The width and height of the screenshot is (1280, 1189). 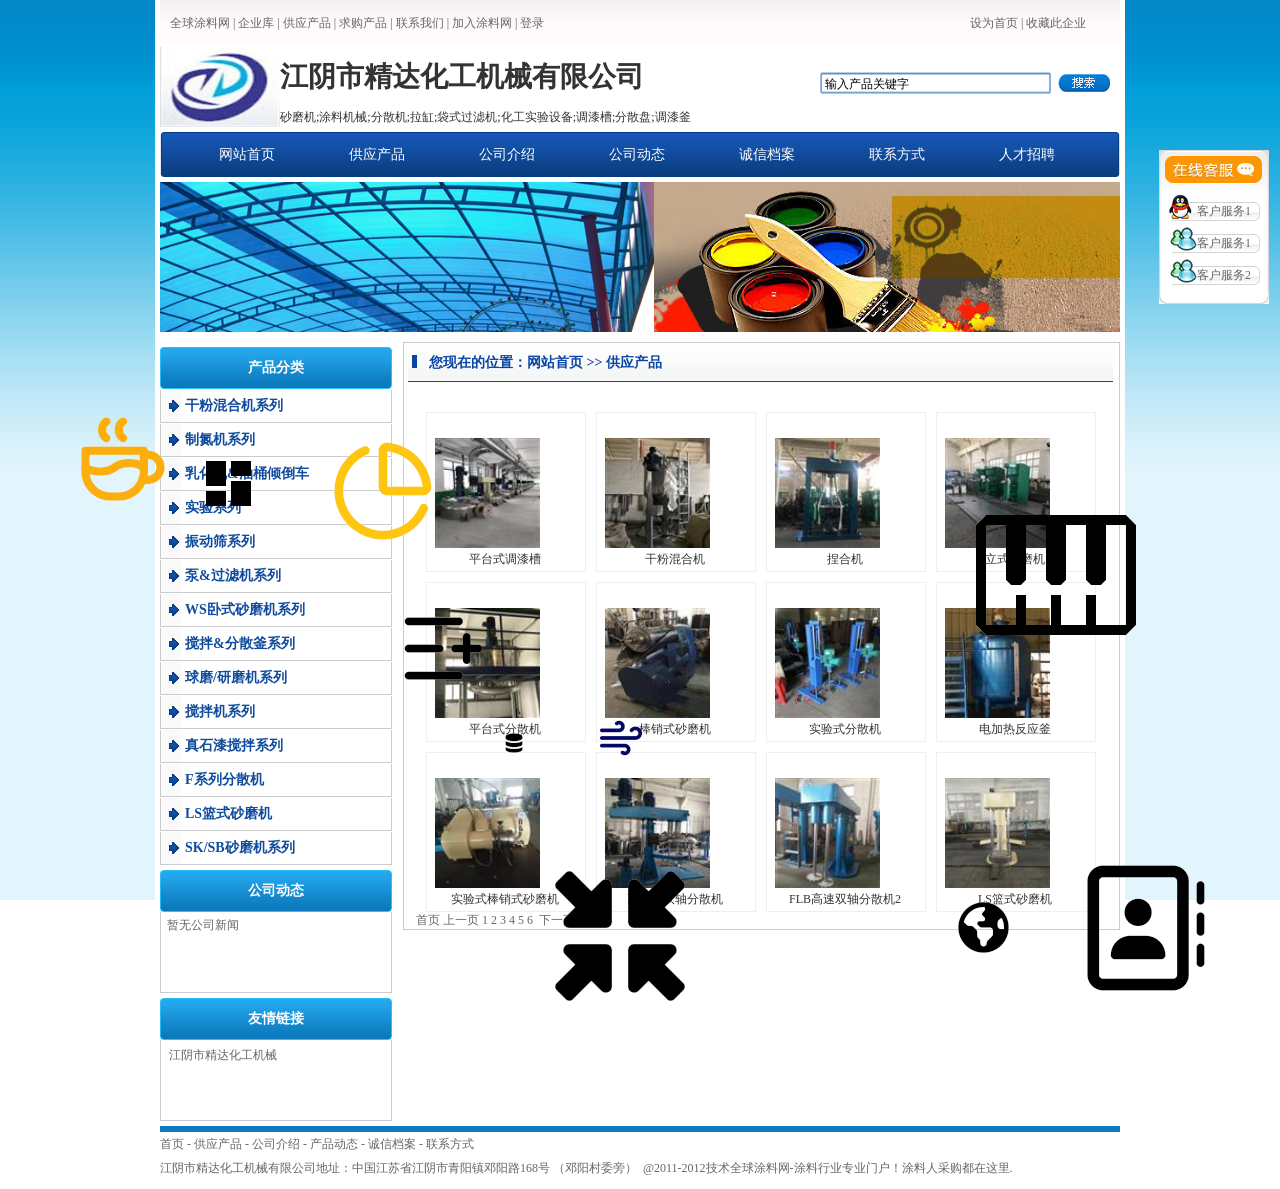 What do you see at coordinates (228, 483) in the screenshot?
I see `access the main dashboard` at bounding box center [228, 483].